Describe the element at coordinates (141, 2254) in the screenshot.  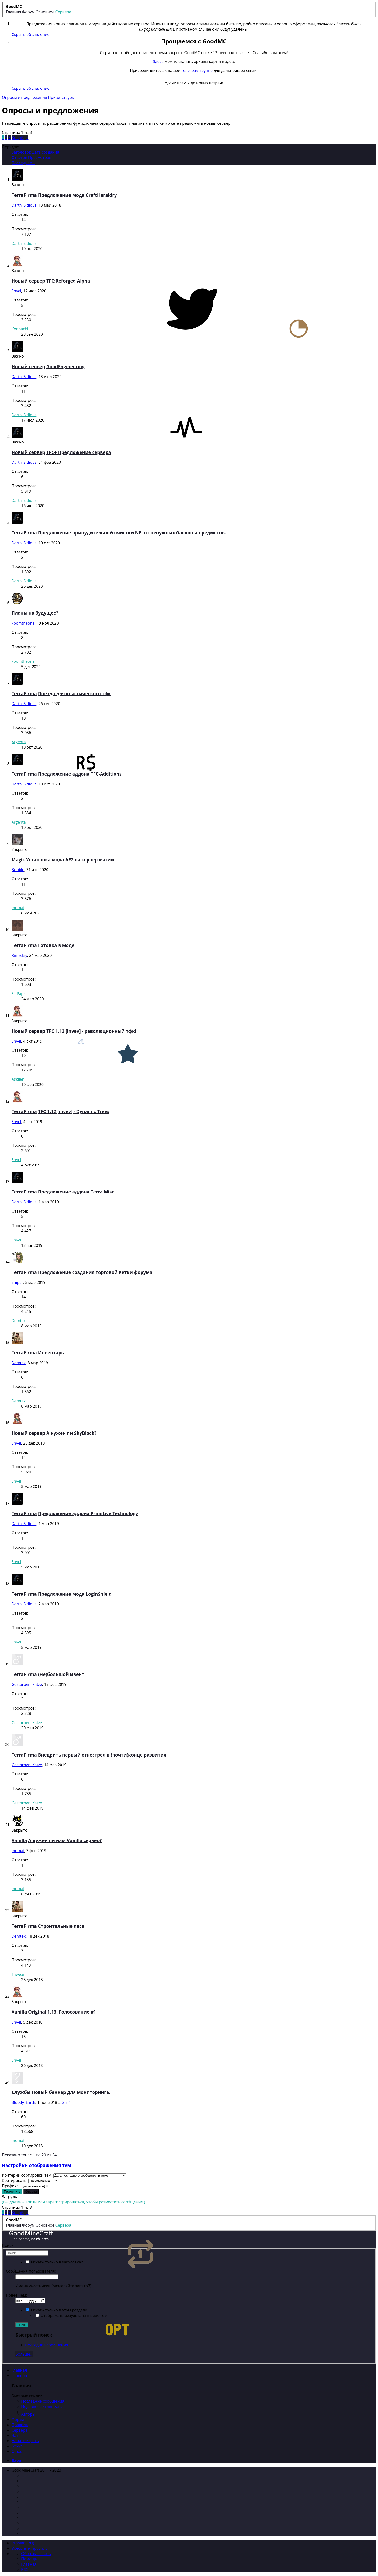
I see `repeat current track once` at that location.